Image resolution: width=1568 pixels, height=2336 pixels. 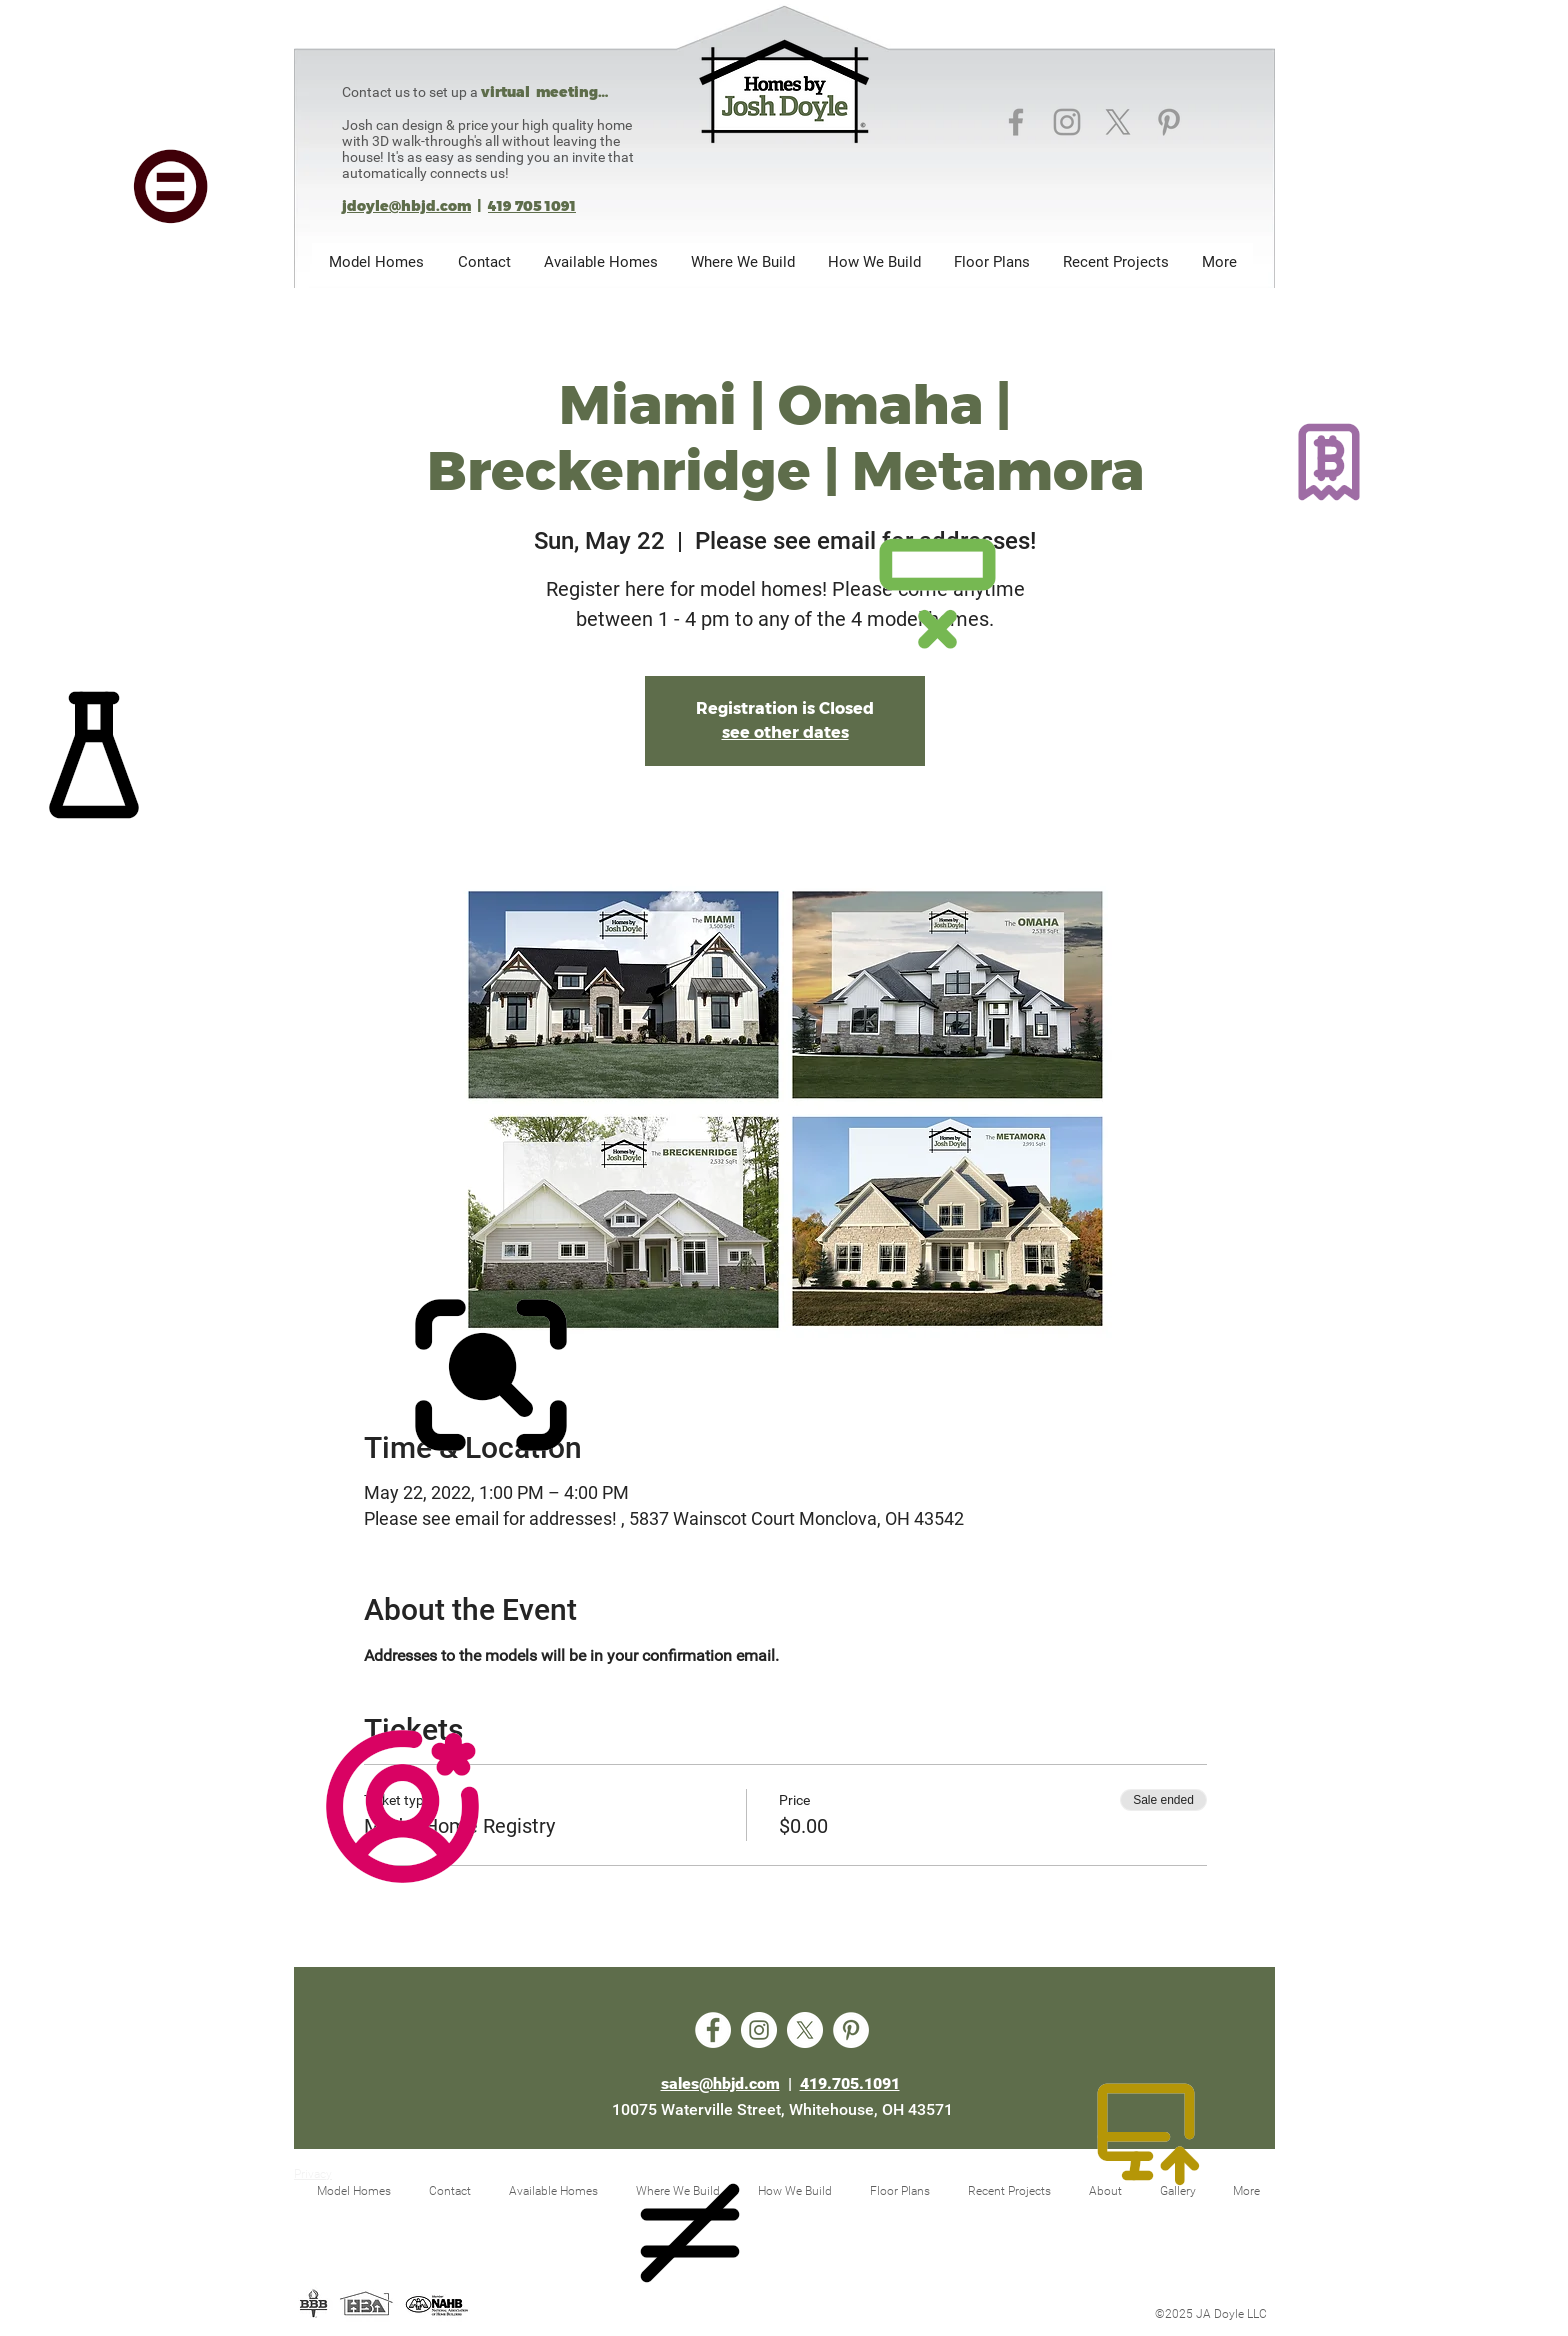 What do you see at coordinates (937, 590) in the screenshot?
I see `remove a row from a table or spreadsheet` at bounding box center [937, 590].